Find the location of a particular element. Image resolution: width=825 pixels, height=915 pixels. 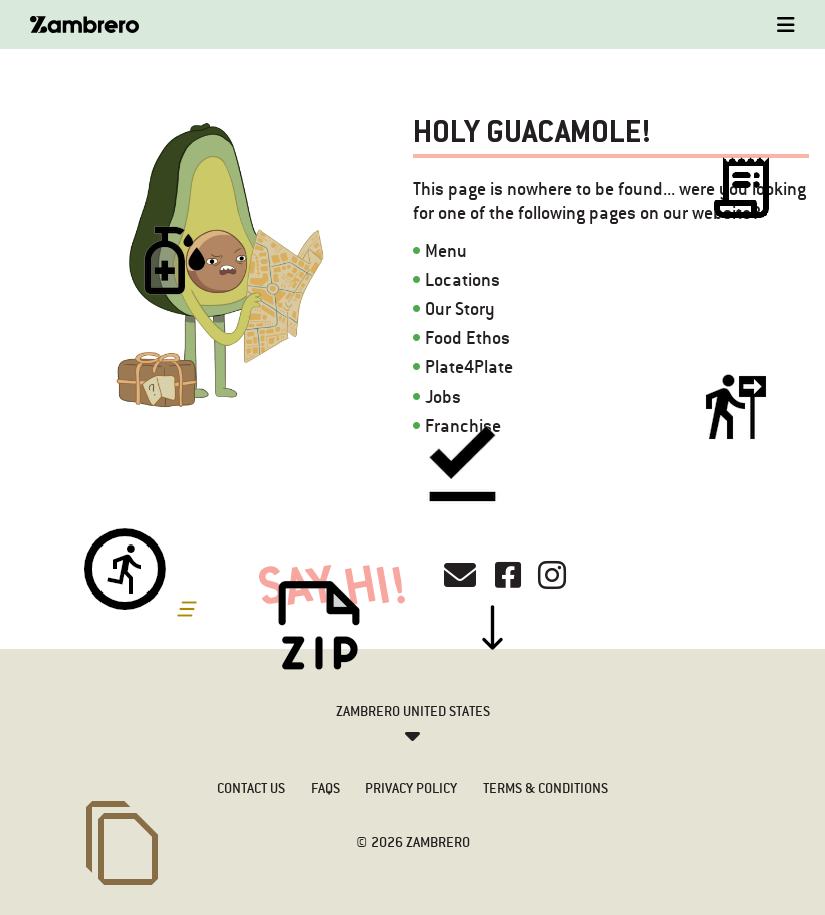

copy to clipboard is located at coordinates (122, 843).